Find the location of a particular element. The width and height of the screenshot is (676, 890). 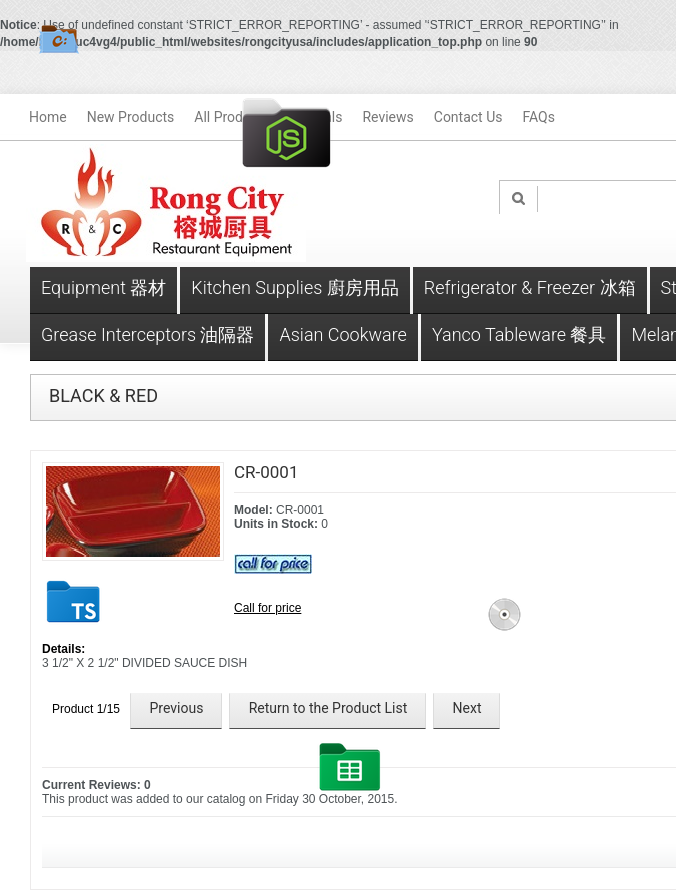

typescript project folder is located at coordinates (73, 603).